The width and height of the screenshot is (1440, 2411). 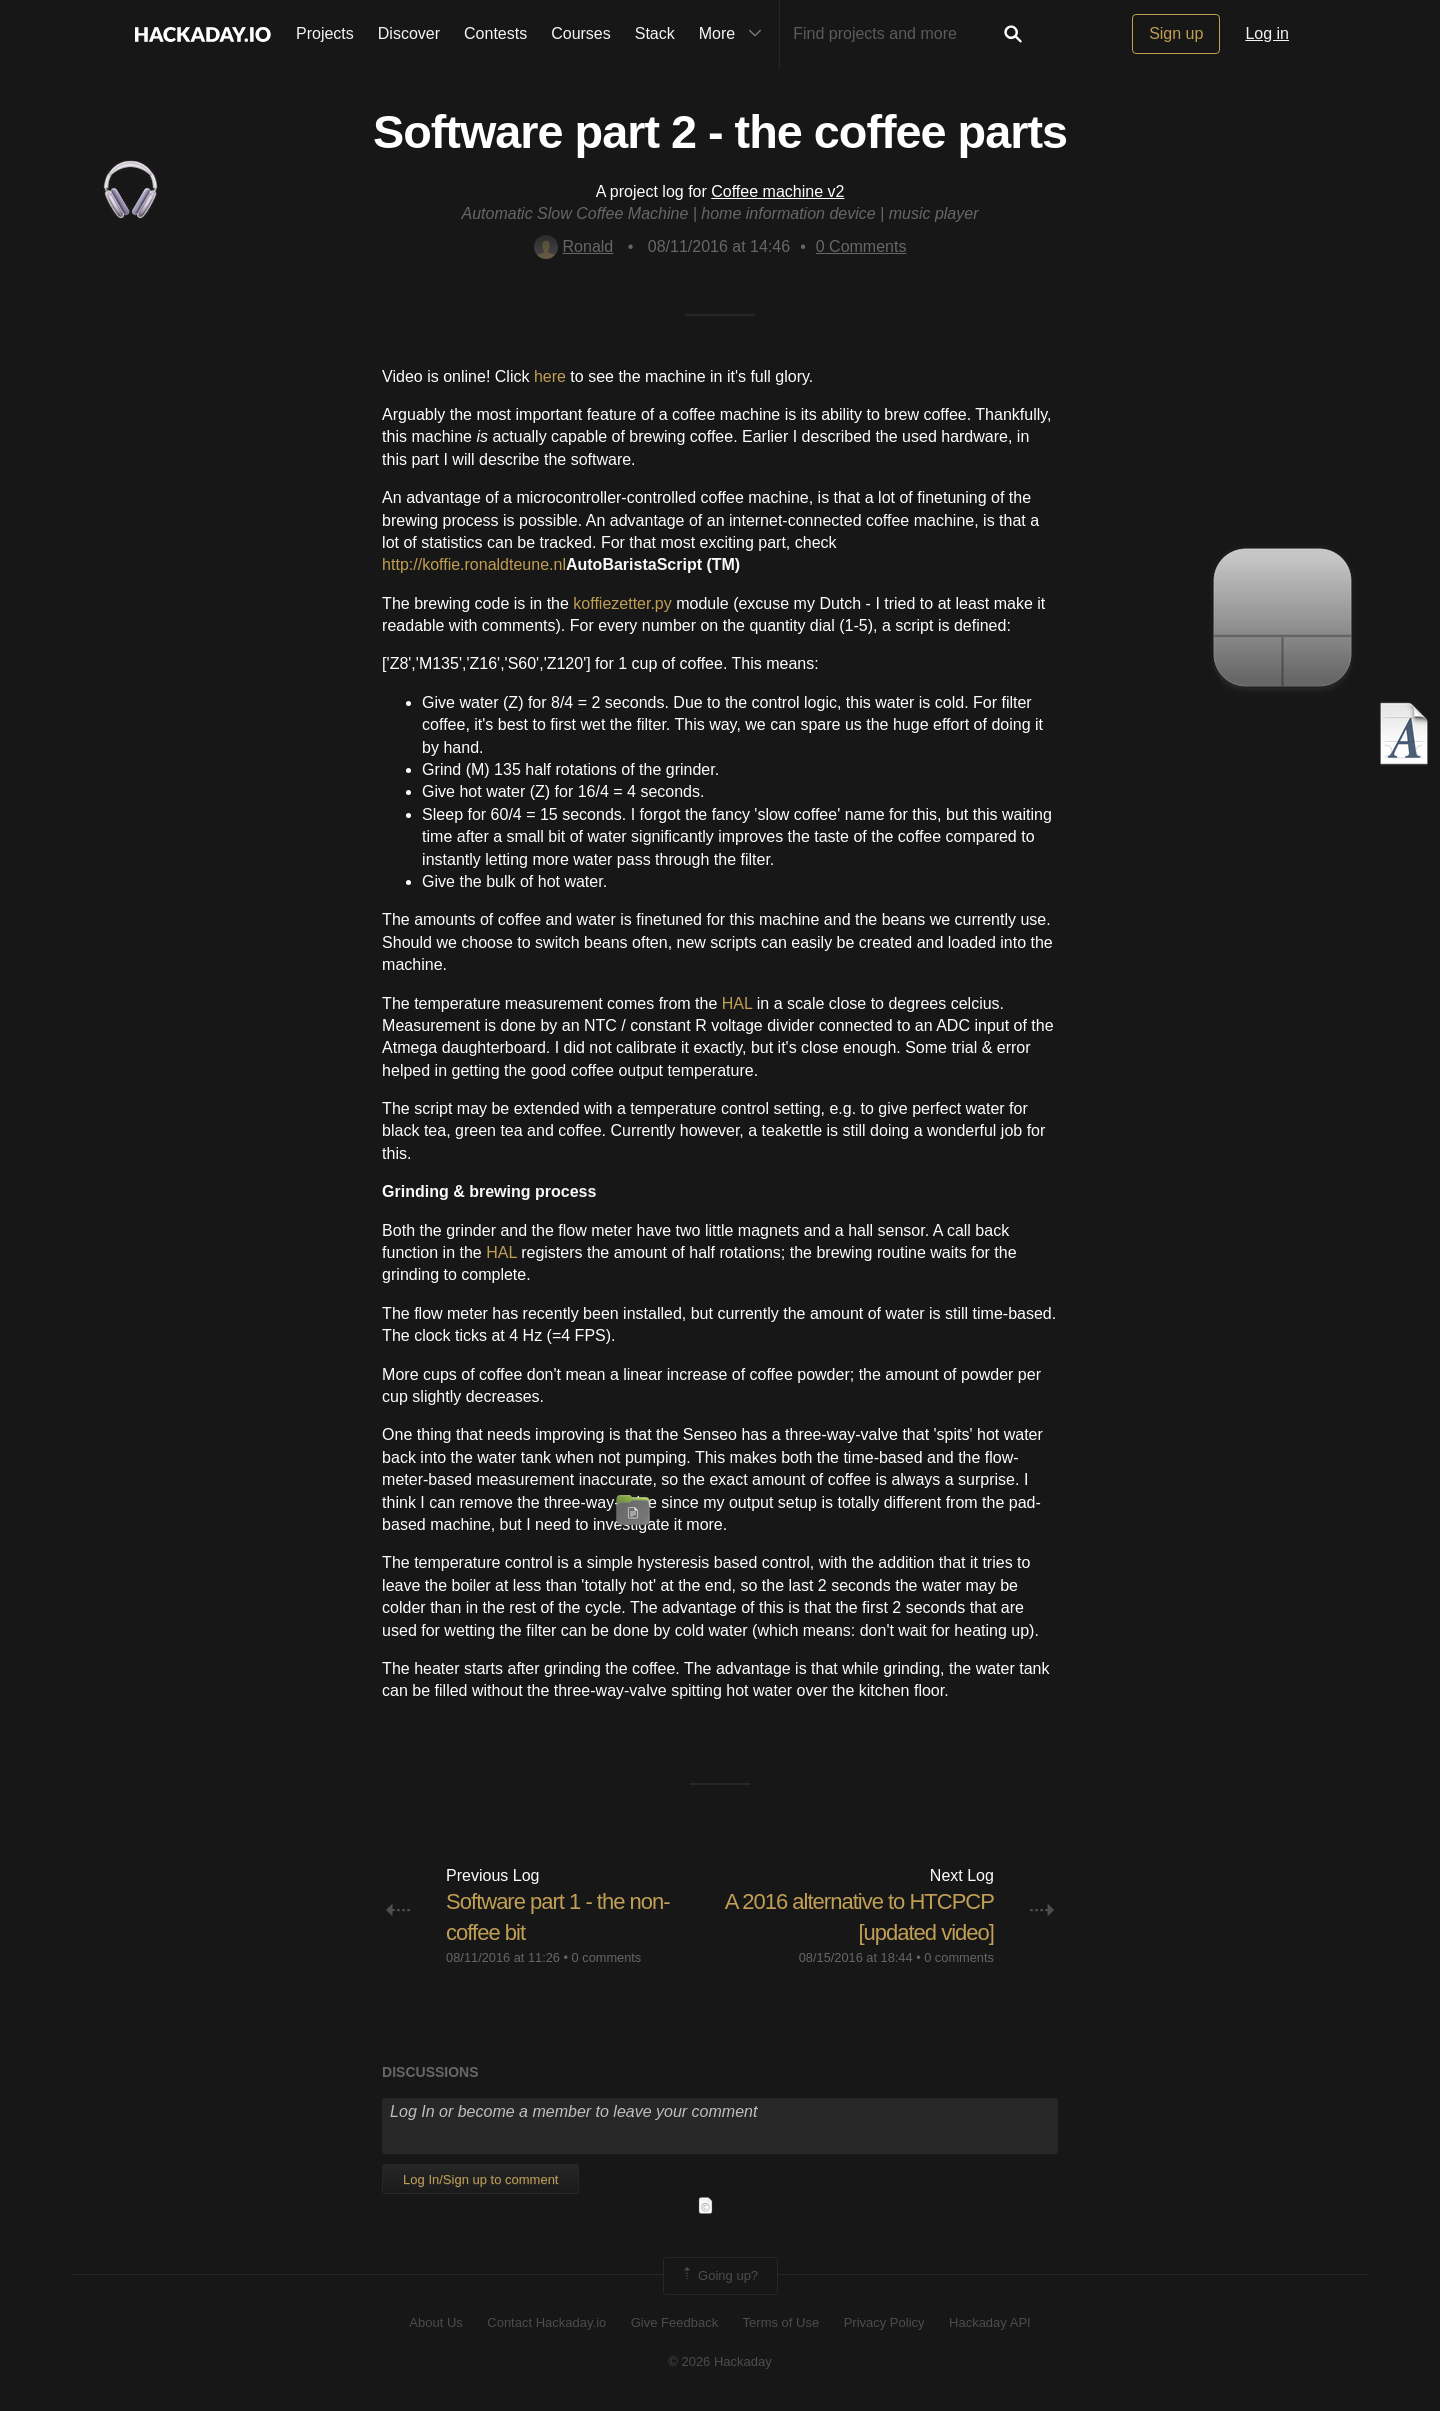 What do you see at coordinates (1282, 617) in the screenshot?
I see `touchpad or trackpad input device settings` at bounding box center [1282, 617].